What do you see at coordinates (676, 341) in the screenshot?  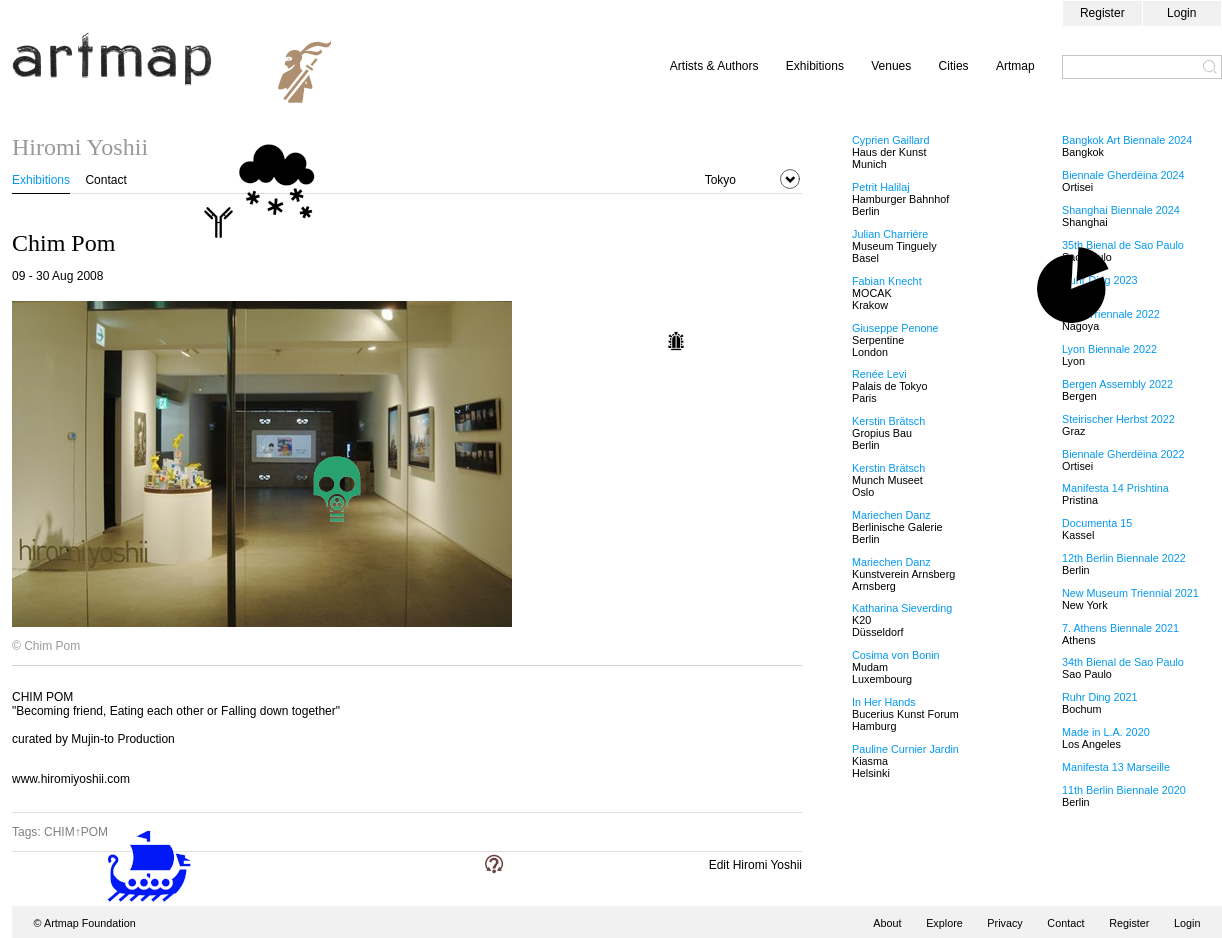 I see `enter a new room or area in a game` at bounding box center [676, 341].